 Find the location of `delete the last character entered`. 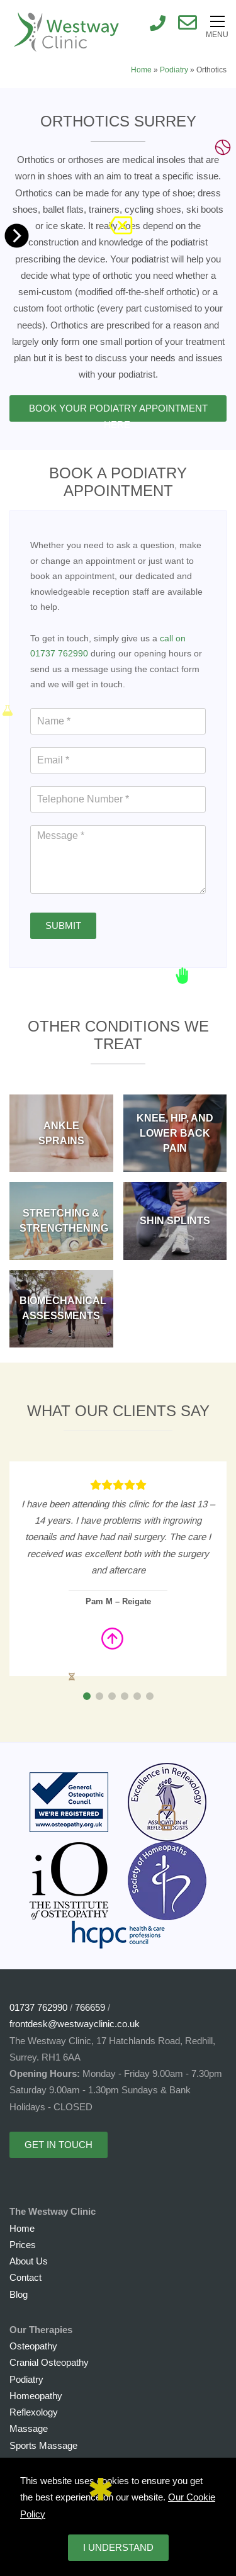

delete the last character entered is located at coordinates (121, 225).